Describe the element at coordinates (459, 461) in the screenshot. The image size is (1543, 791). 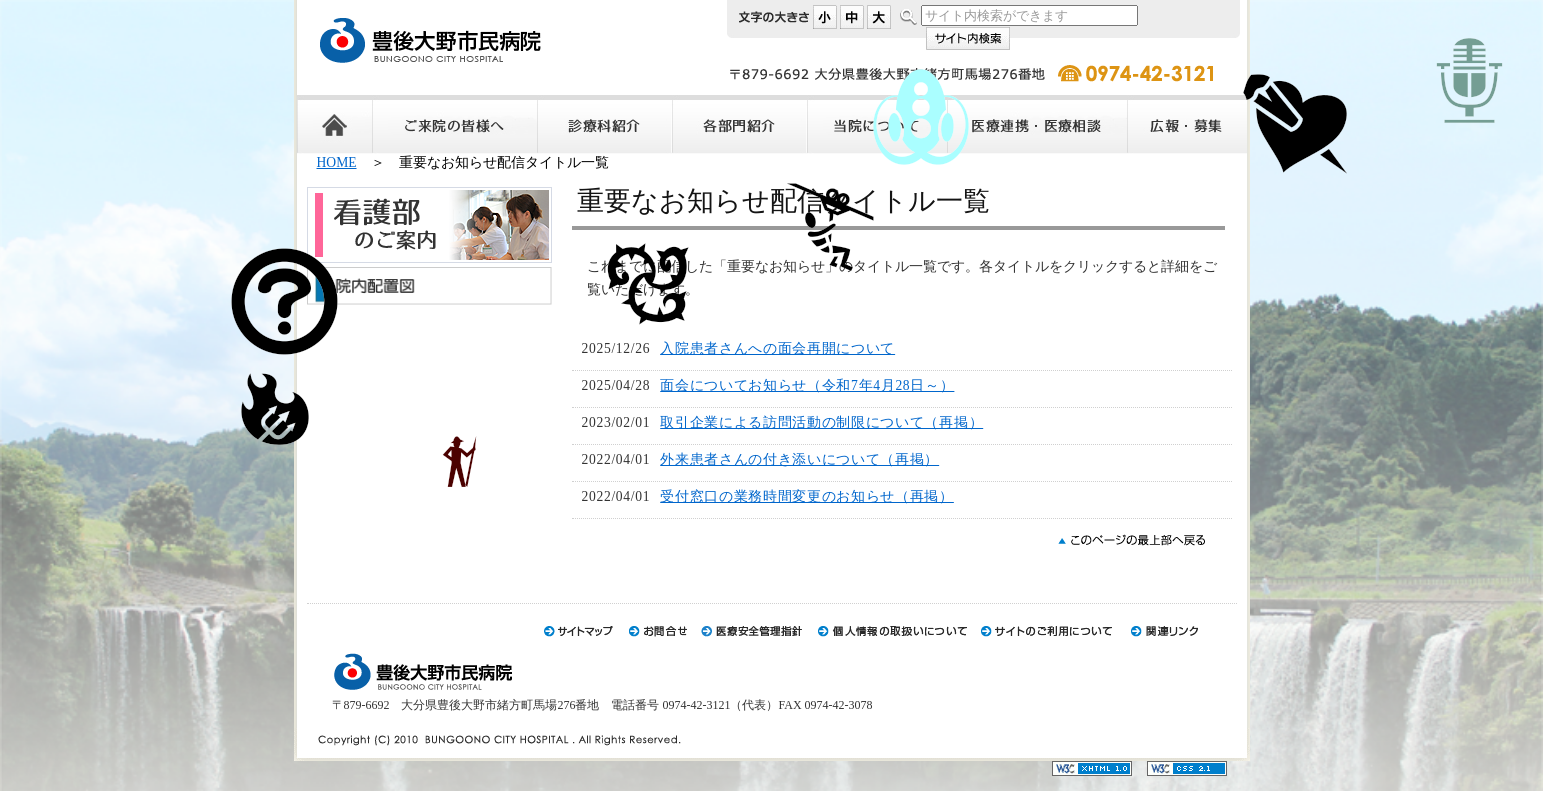
I see `select pikeman unit in strategy game` at that location.